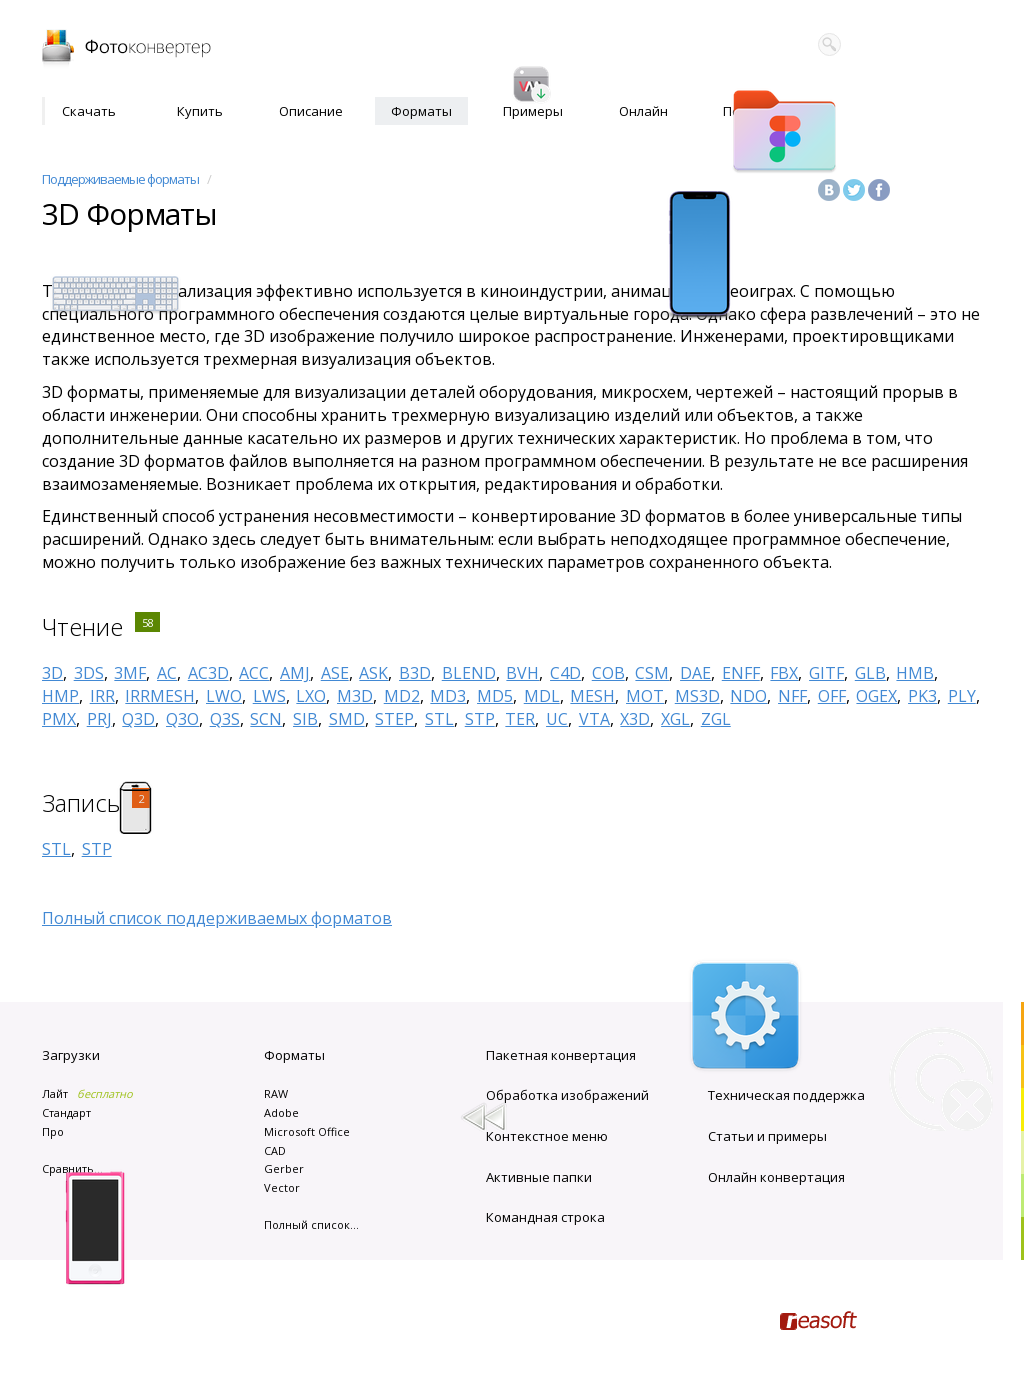 This screenshot has height=1381, width=1024. What do you see at coordinates (784, 133) in the screenshot?
I see `open figma project files folder` at bounding box center [784, 133].